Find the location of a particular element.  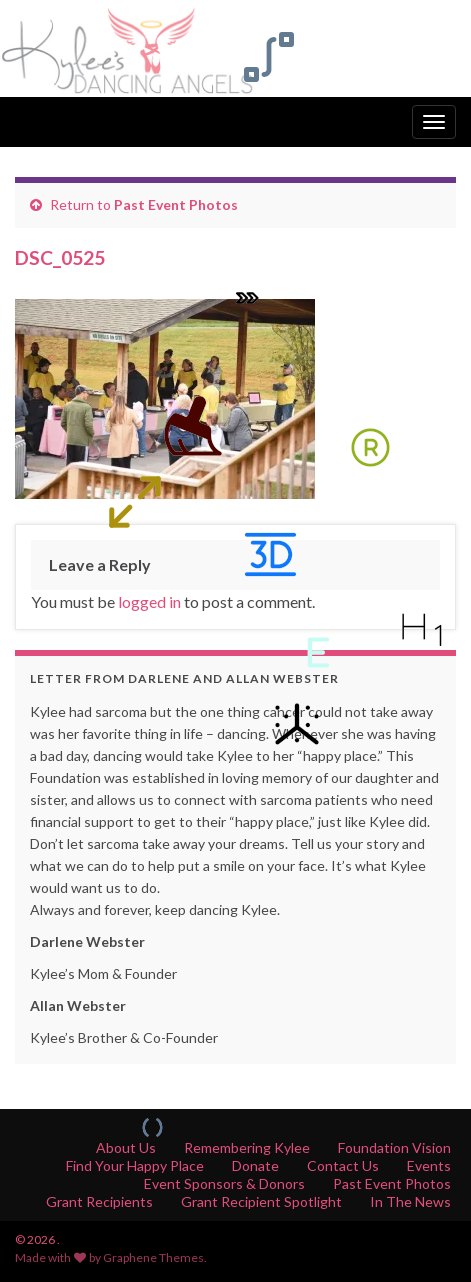

inertia.js framework logo is located at coordinates (247, 298).